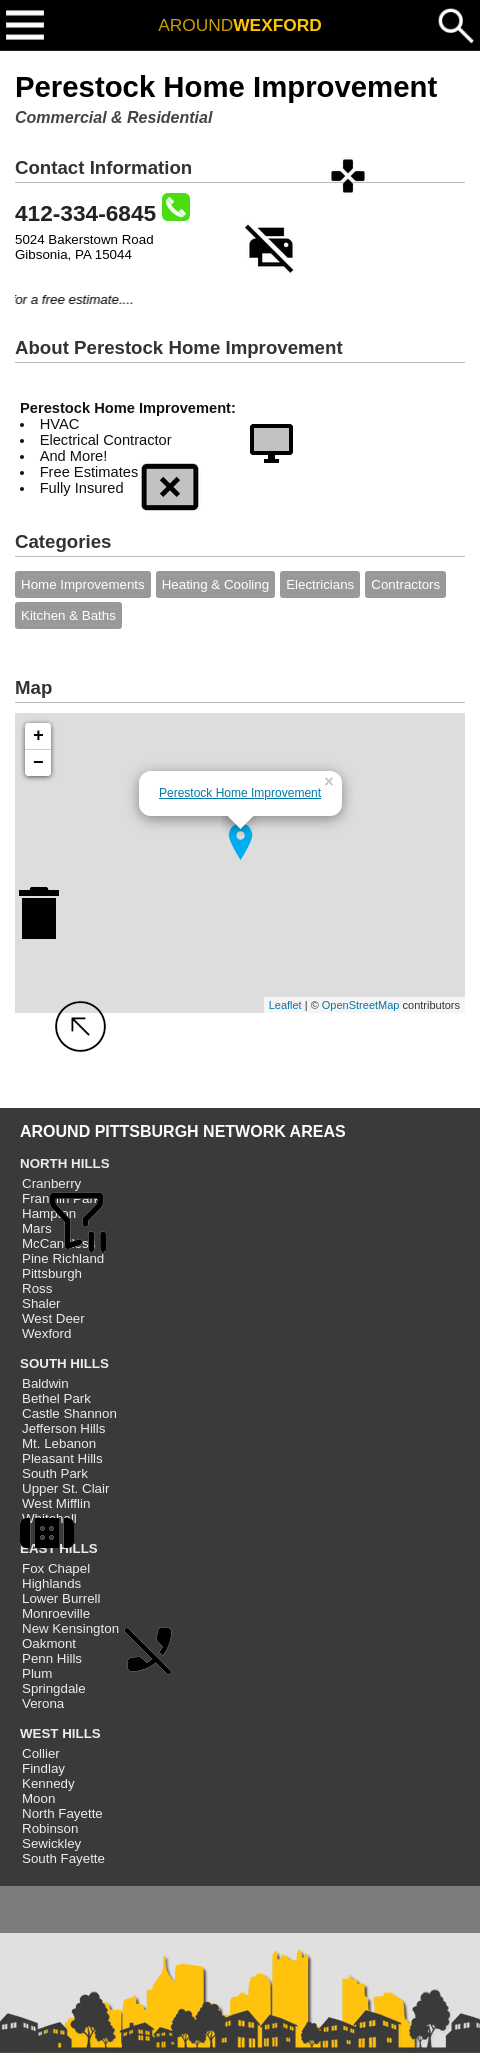 The height and width of the screenshot is (2053, 480). I want to click on delete selected item, so click(39, 913).